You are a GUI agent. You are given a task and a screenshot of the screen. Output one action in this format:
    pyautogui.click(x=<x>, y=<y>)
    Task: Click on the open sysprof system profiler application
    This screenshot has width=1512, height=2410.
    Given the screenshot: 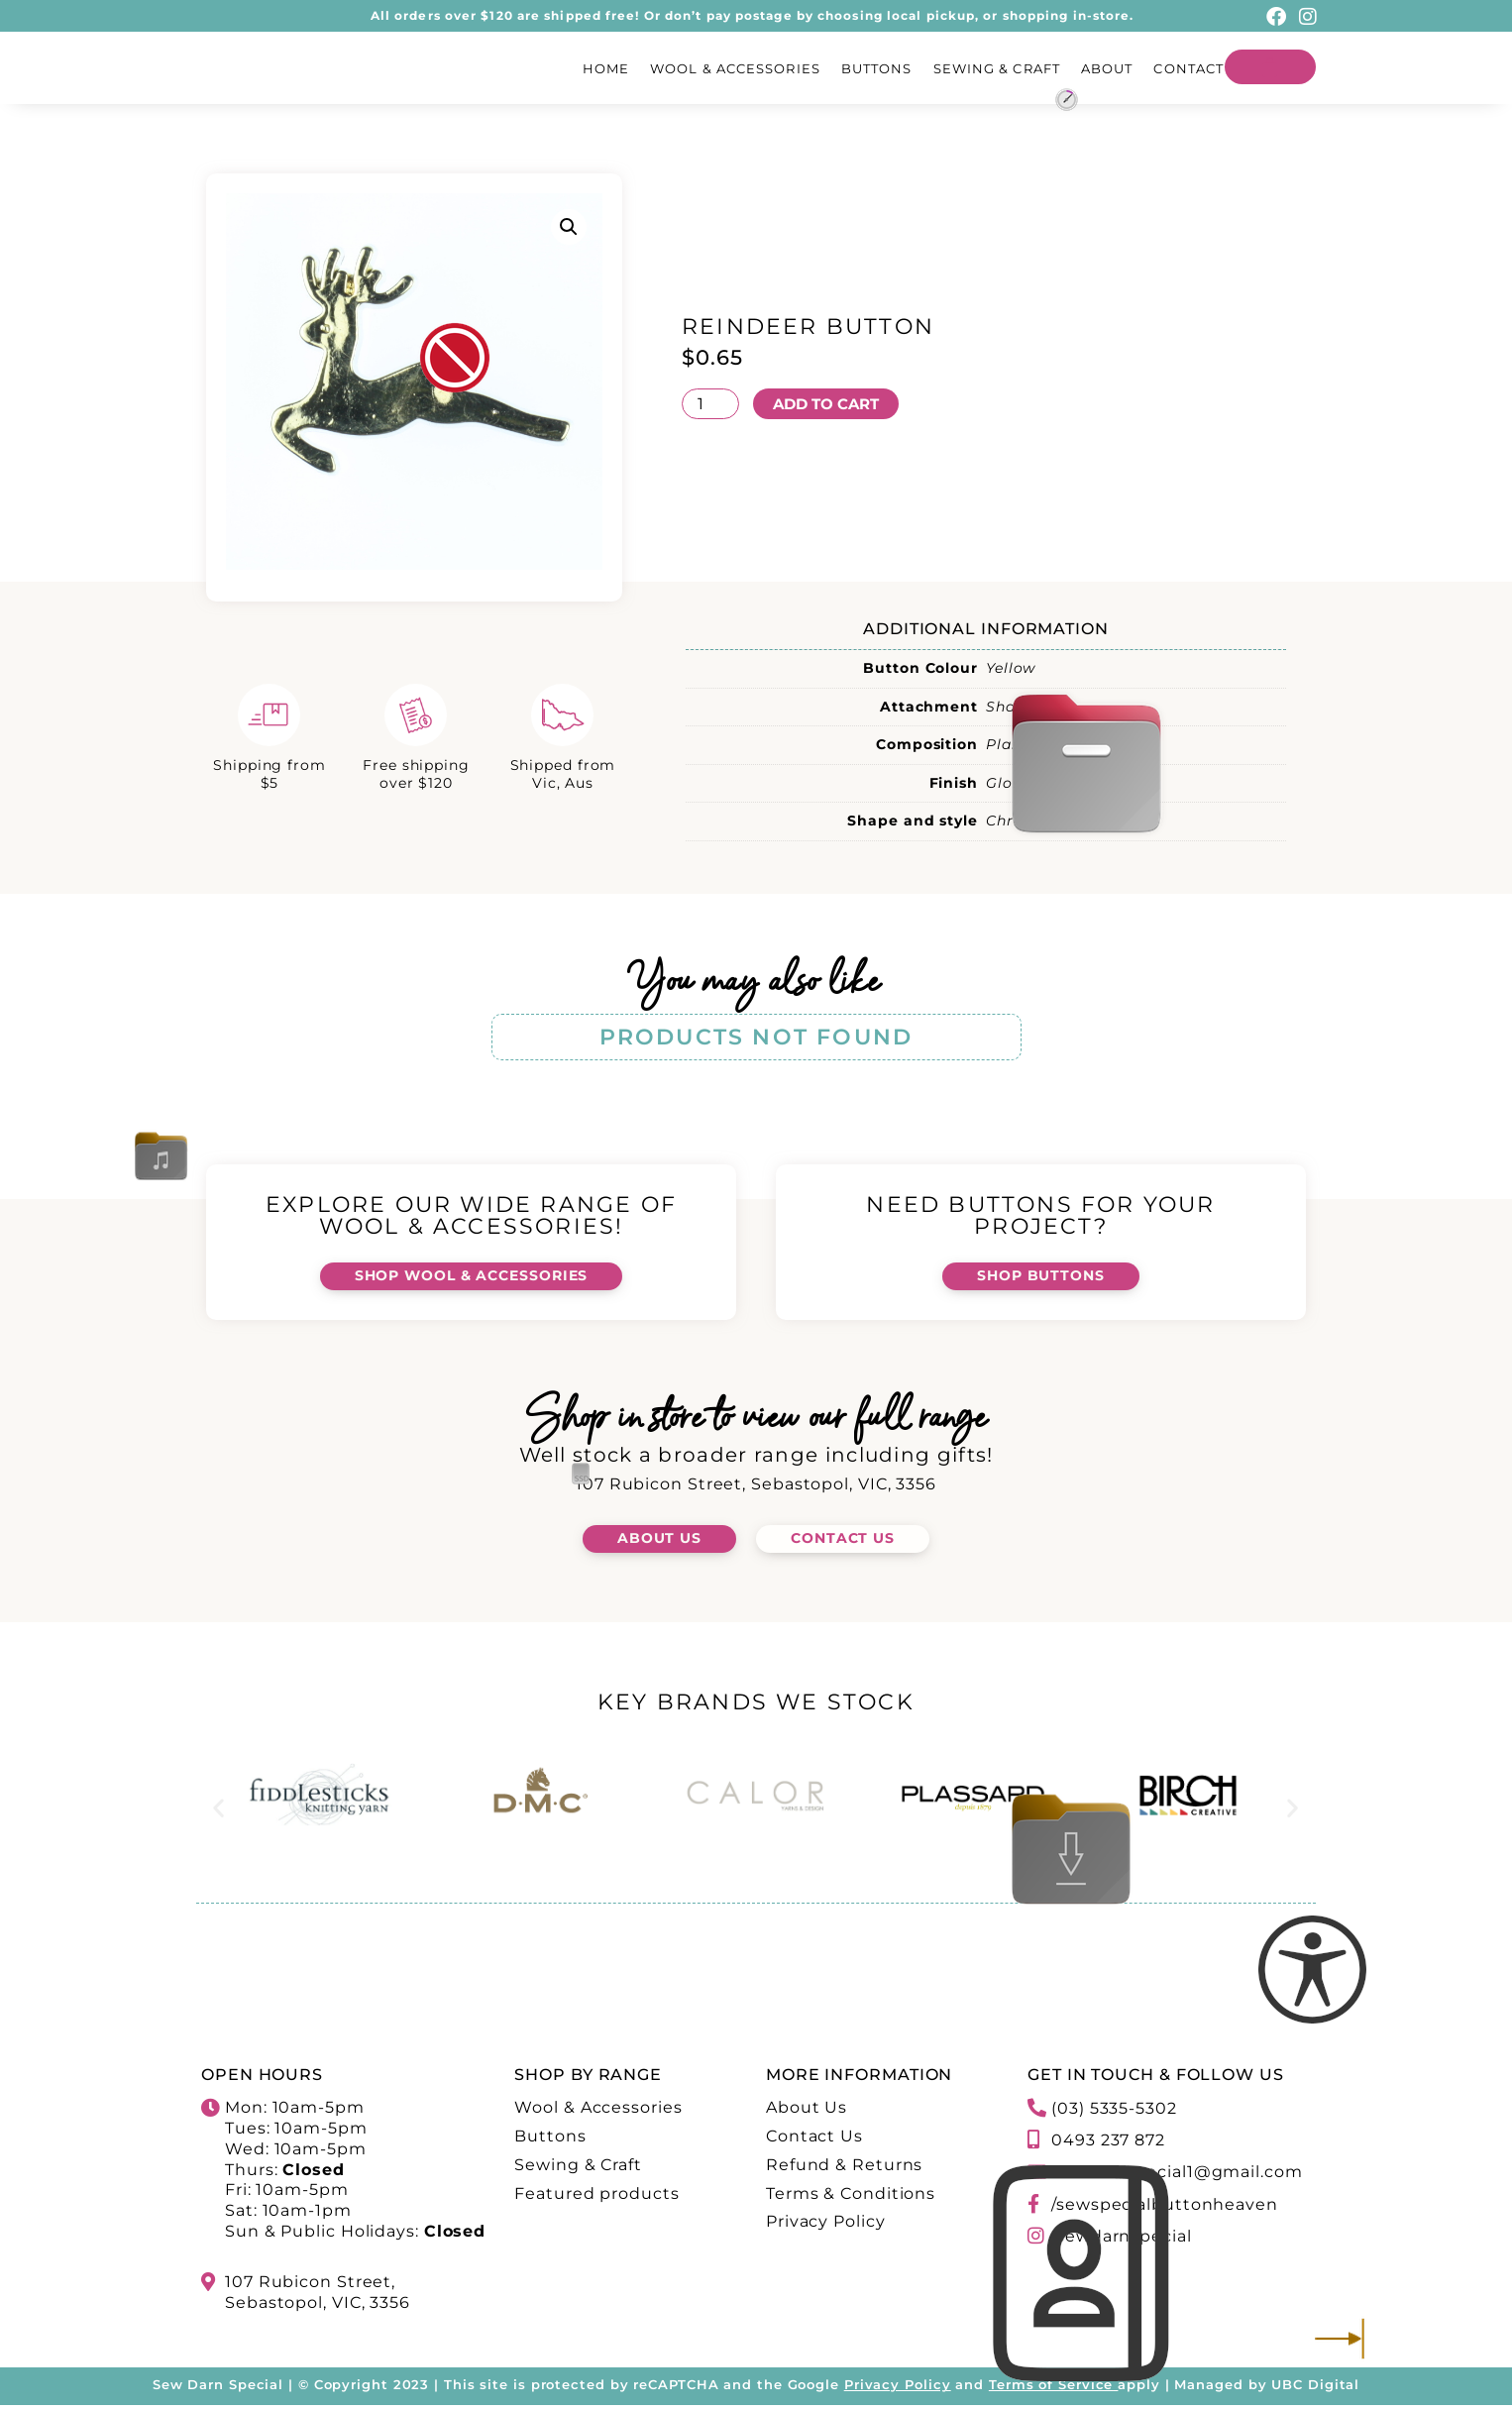 What is the action you would take?
    pyautogui.click(x=1066, y=99)
    